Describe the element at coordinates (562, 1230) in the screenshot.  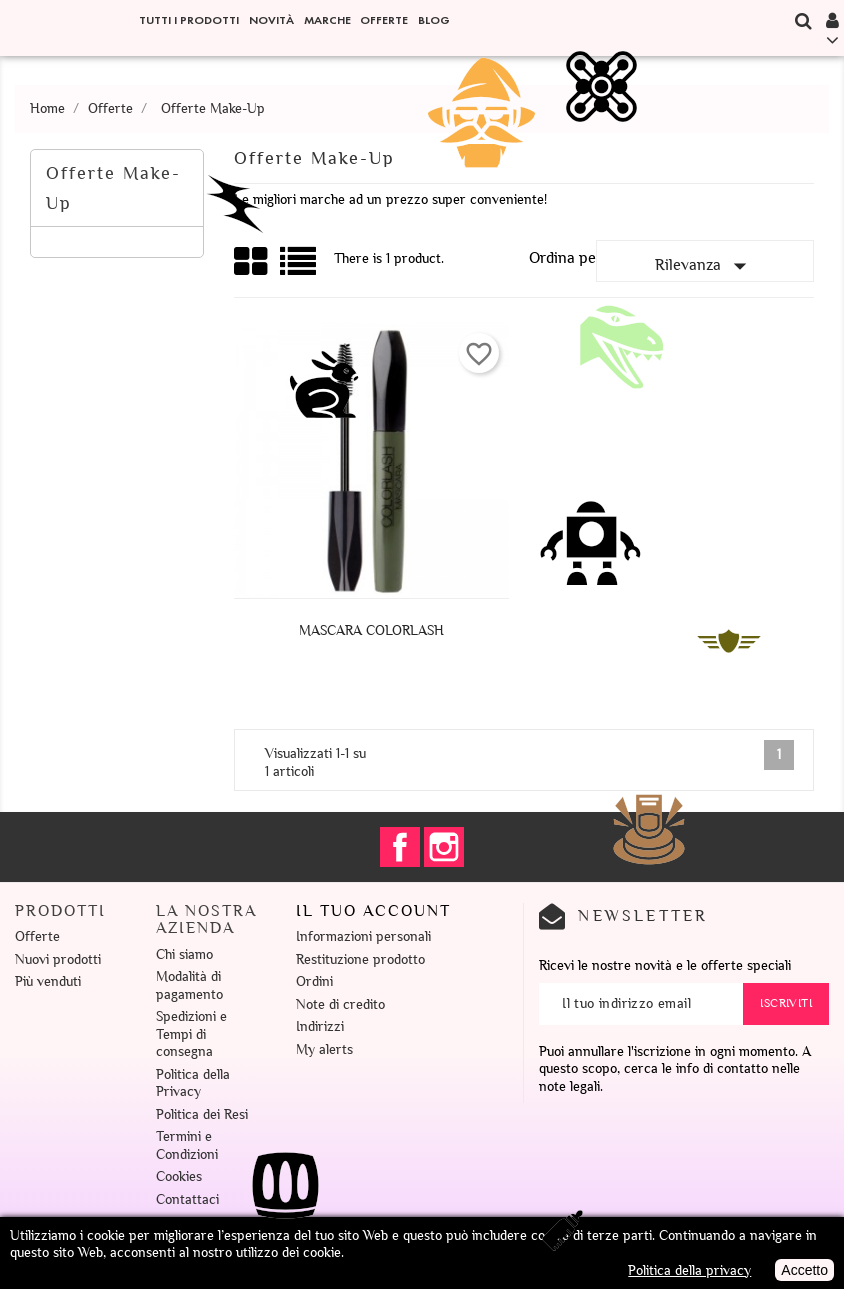
I see `track baby feeding schedule` at that location.